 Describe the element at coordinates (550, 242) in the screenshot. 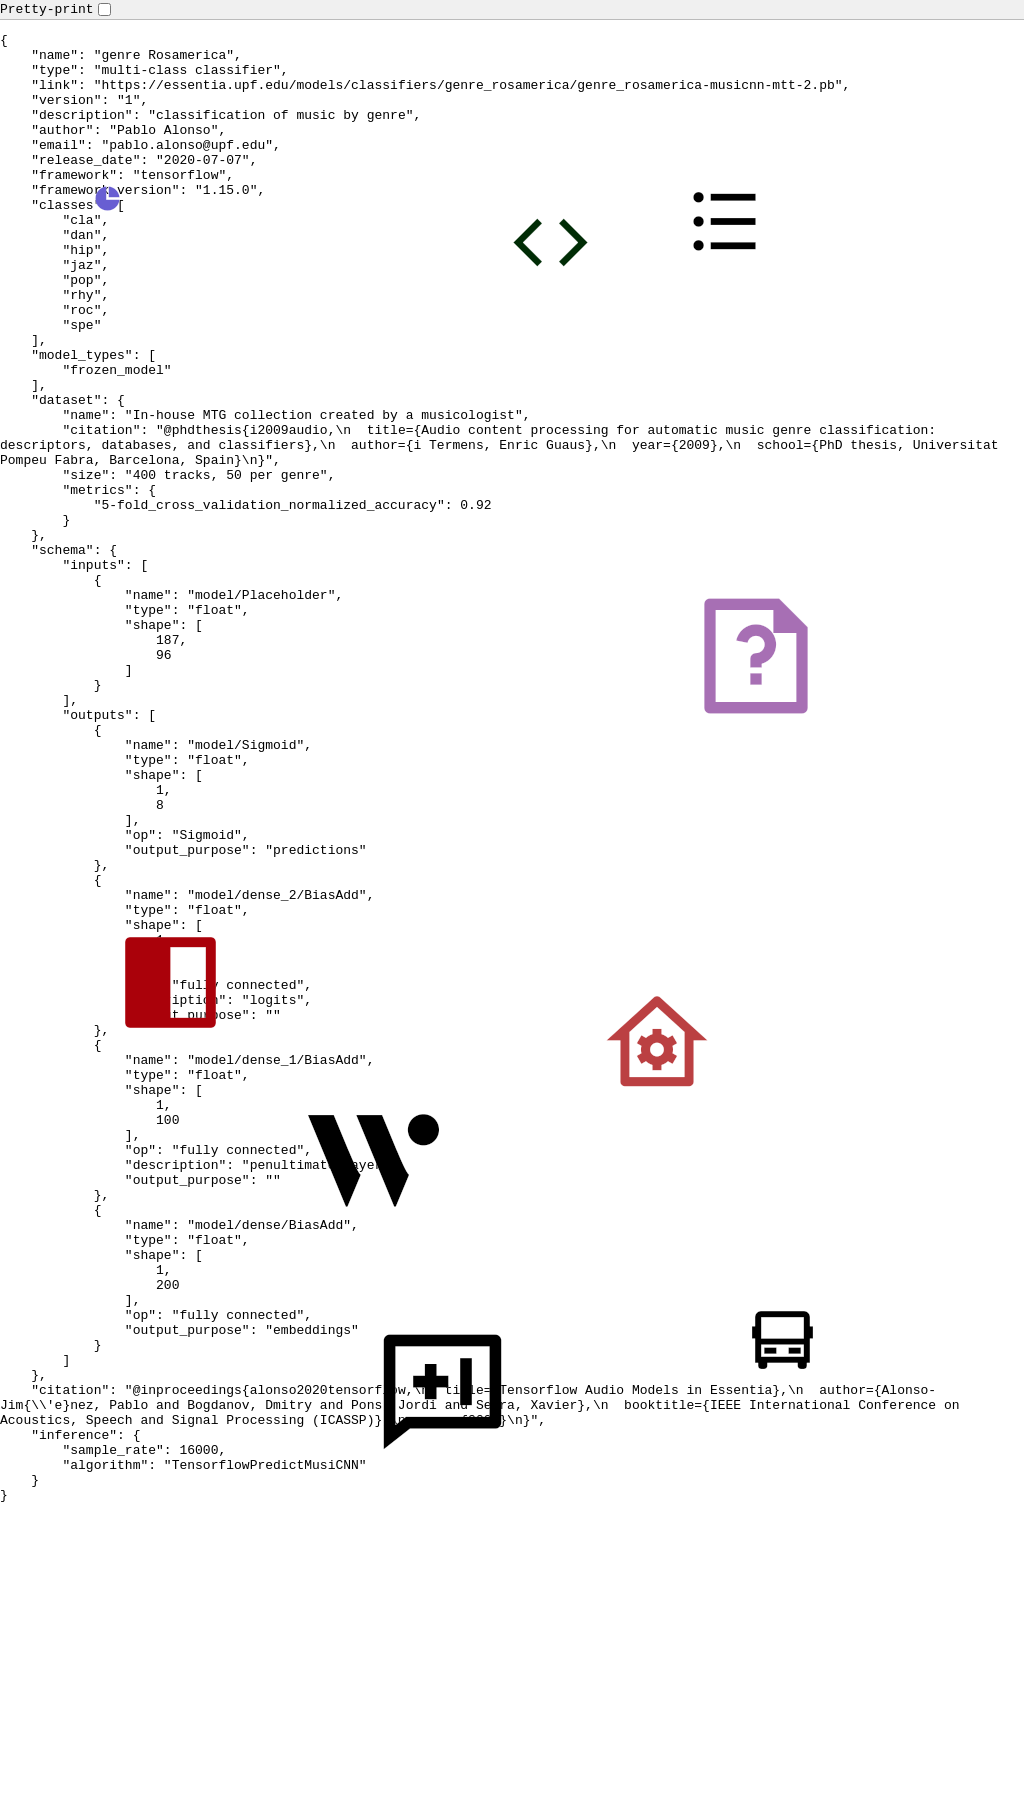

I see `view or edit source code` at that location.